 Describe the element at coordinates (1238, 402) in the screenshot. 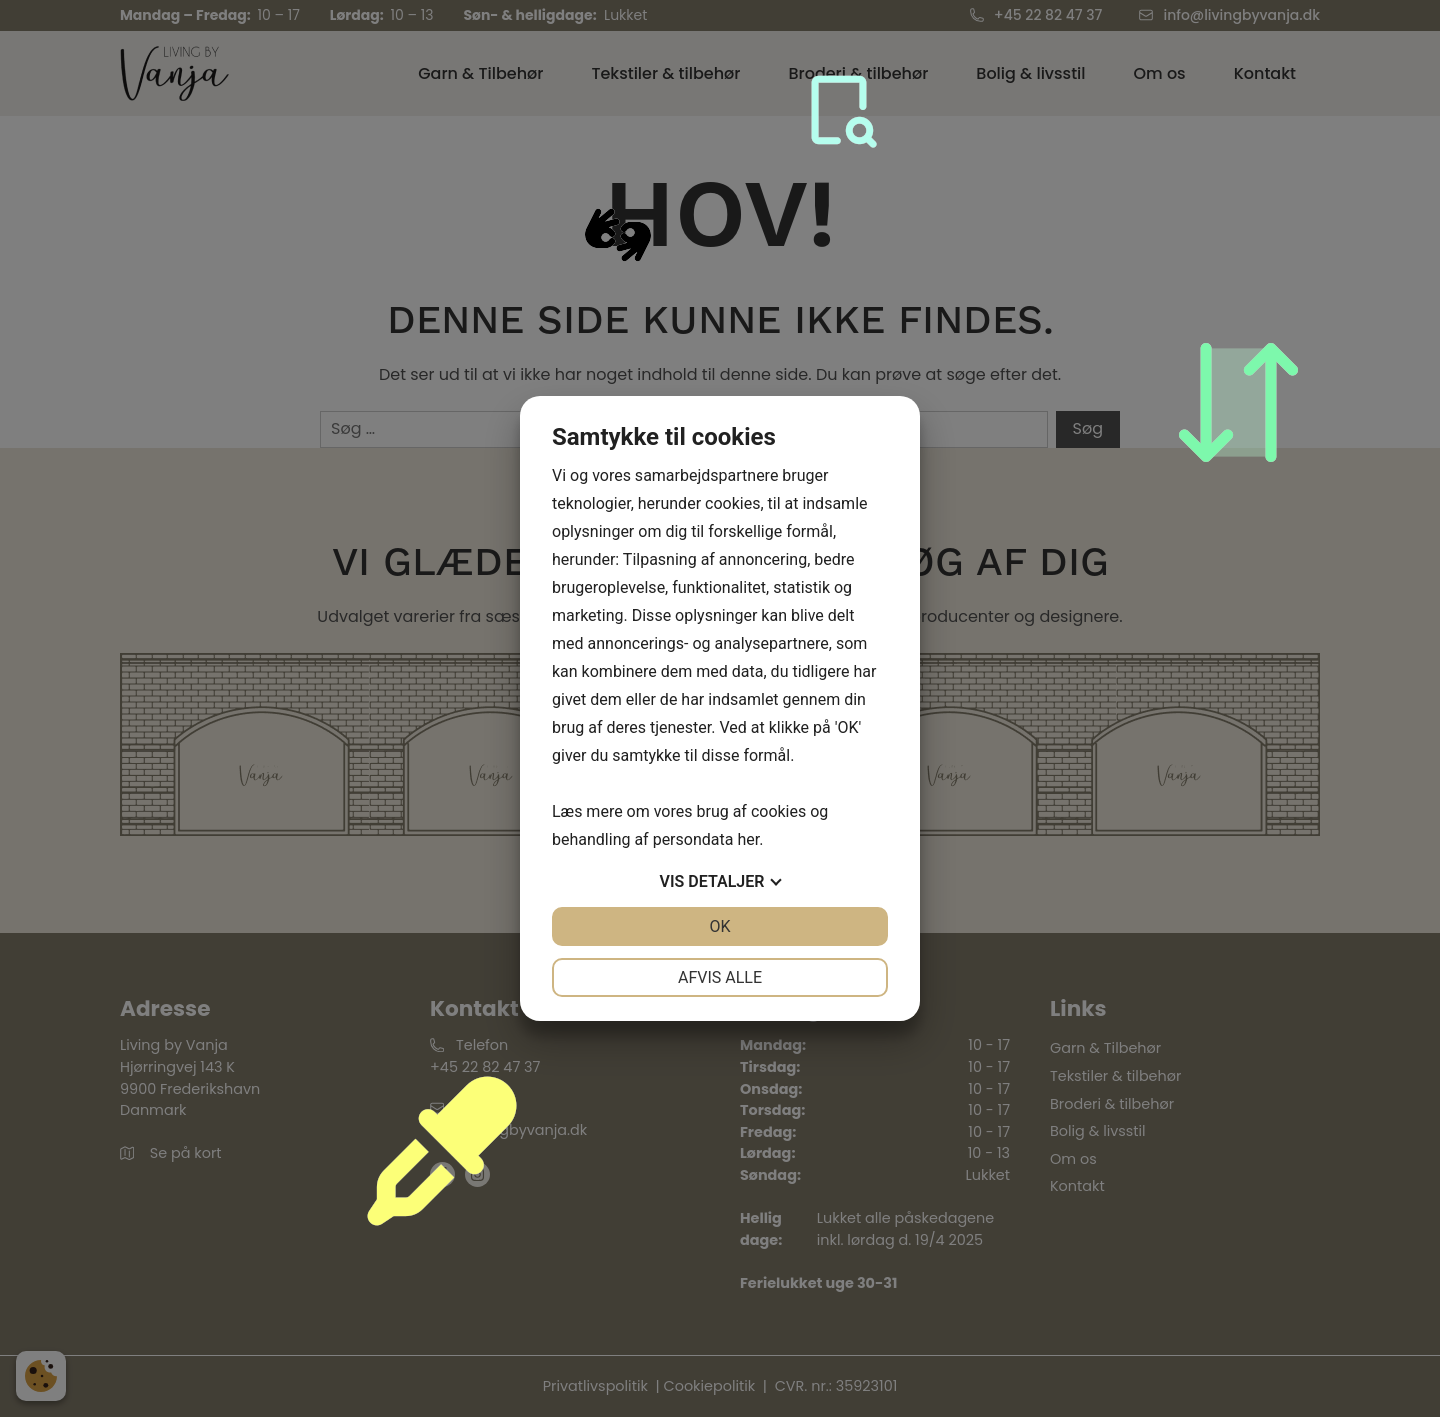

I see `sort items in ascending or descending order` at that location.